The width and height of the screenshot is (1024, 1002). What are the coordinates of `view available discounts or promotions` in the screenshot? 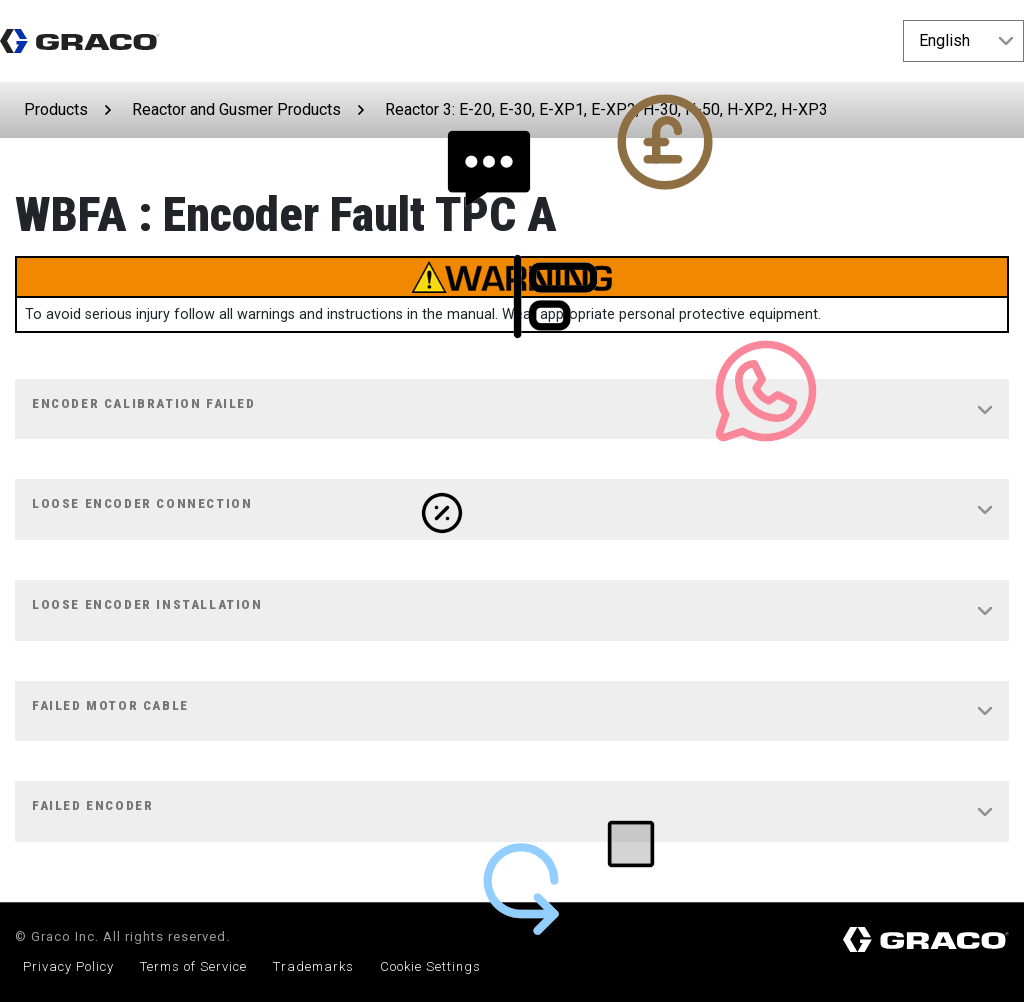 It's located at (442, 513).